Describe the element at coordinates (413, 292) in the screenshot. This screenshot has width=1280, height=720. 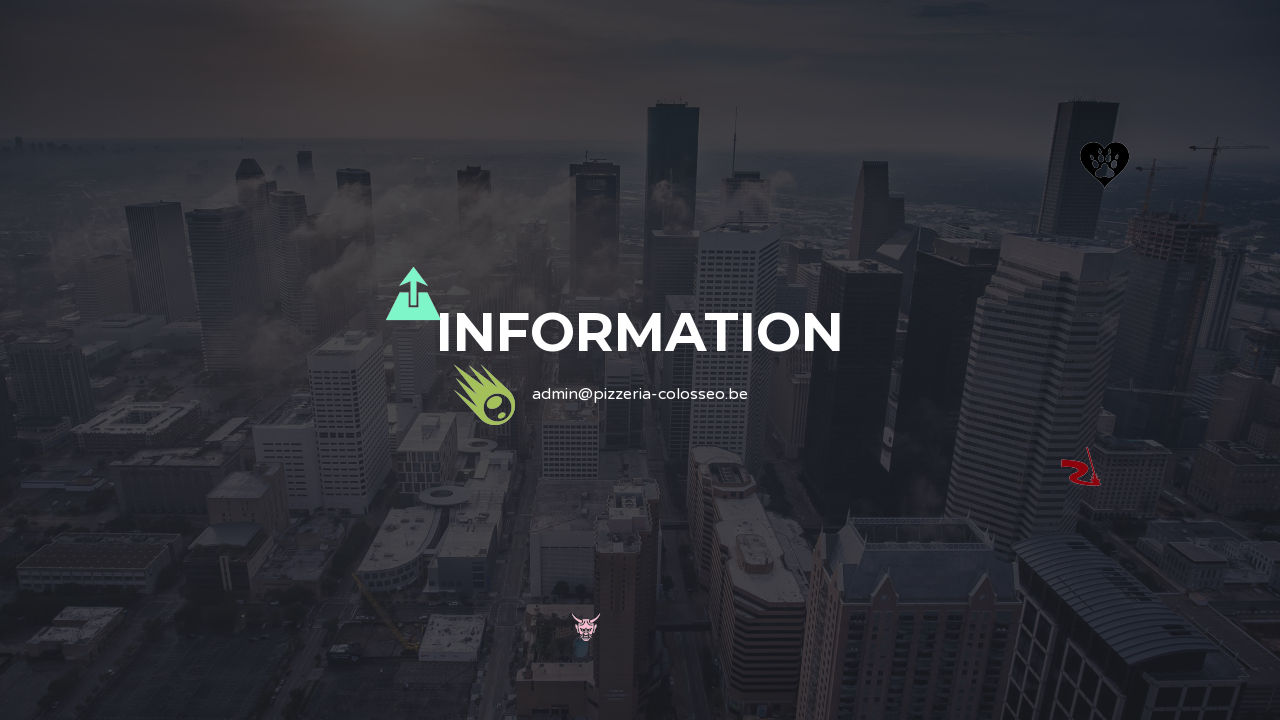
I see `play a card from your hand` at that location.